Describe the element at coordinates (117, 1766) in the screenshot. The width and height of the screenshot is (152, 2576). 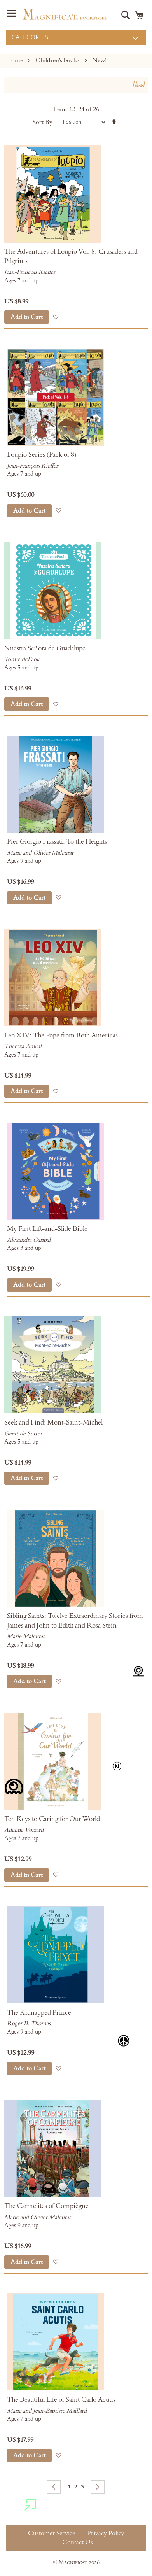
I see `skip to previous track` at that location.